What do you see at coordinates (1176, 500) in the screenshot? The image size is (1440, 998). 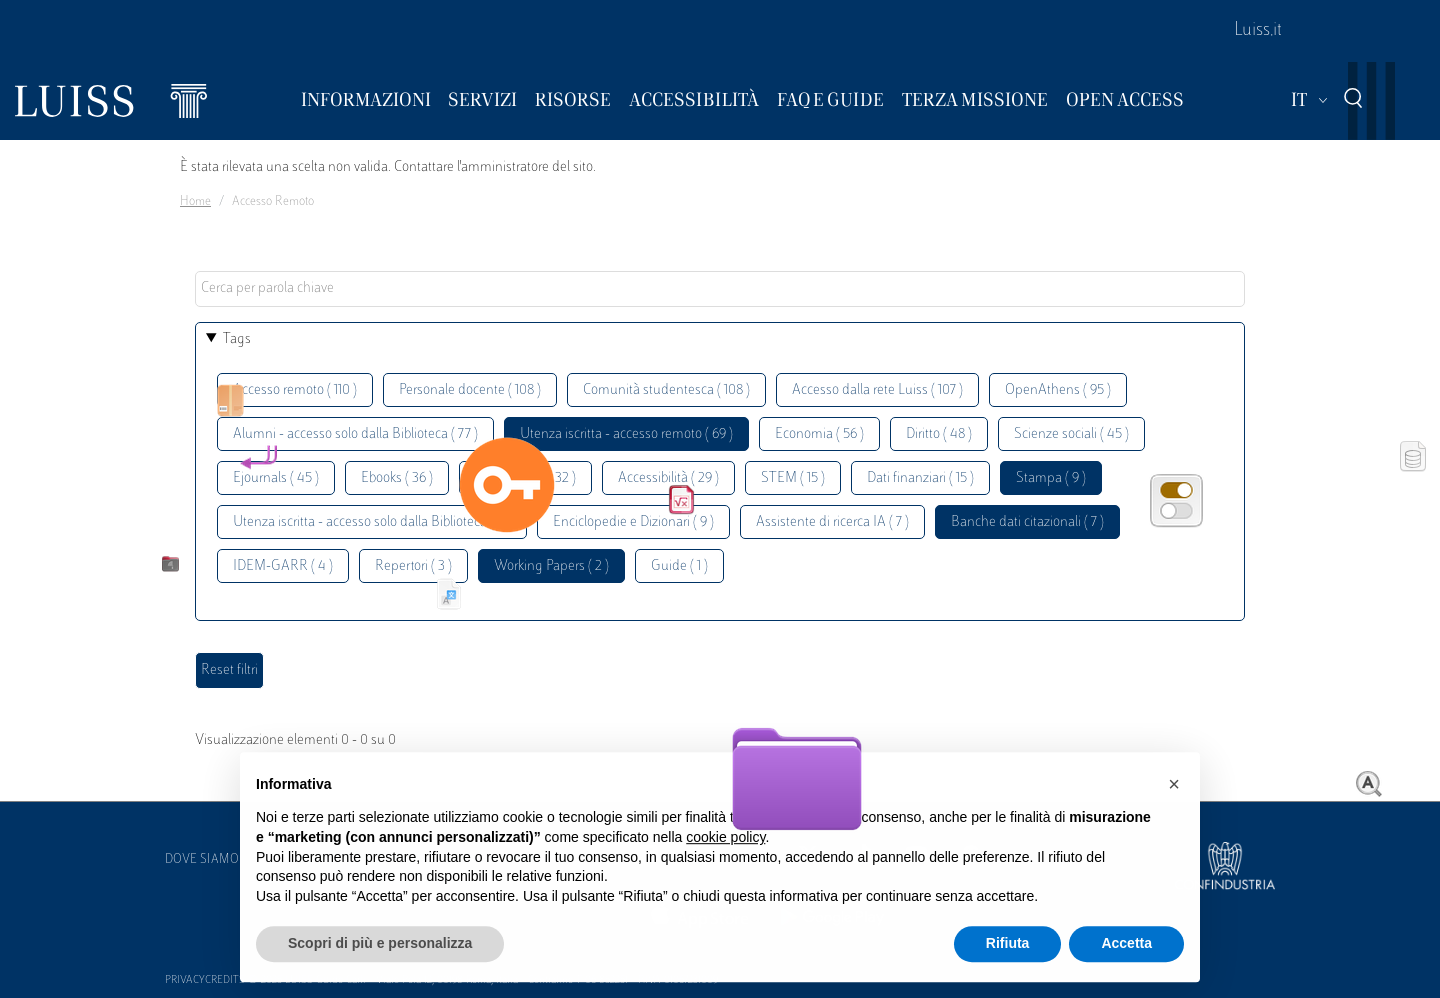 I see `open system settings or preferences` at bounding box center [1176, 500].